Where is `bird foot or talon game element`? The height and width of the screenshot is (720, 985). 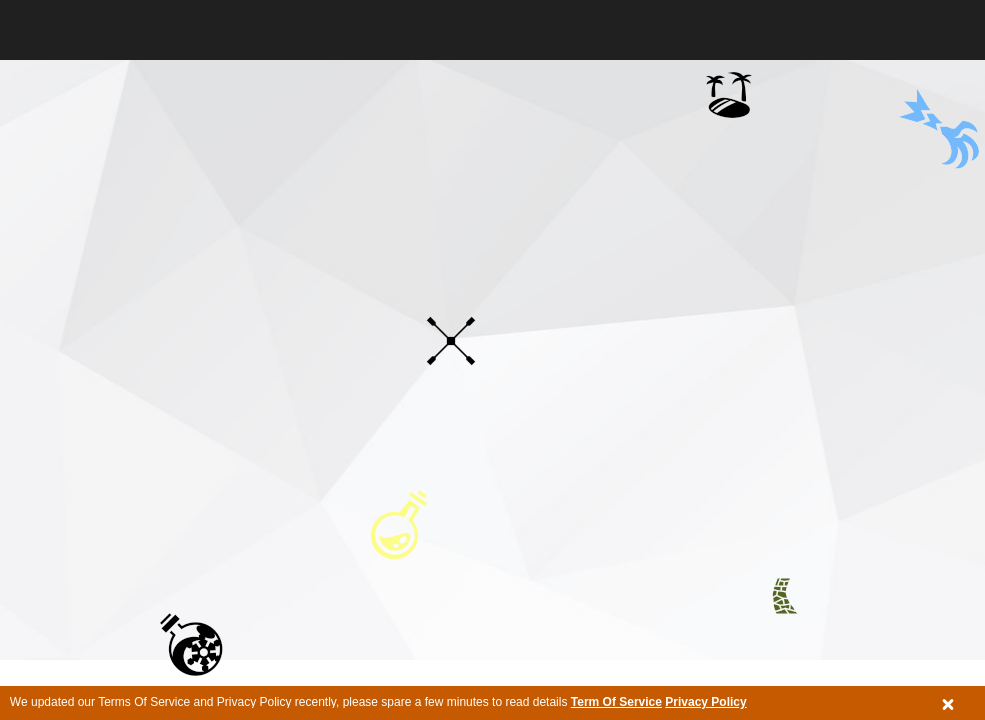
bird foot or talon game element is located at coordinates (938, 128).